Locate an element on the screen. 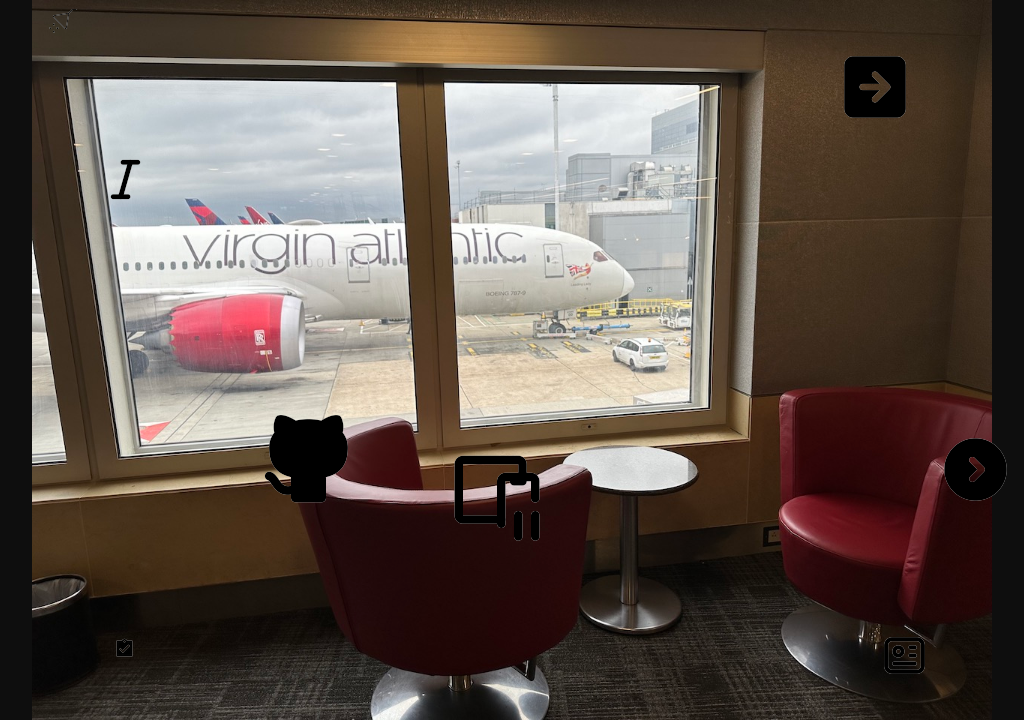 The width and height of the screenshot is (1024, 720). apply italic formatting to selected text is located at coordinates (125, 179).